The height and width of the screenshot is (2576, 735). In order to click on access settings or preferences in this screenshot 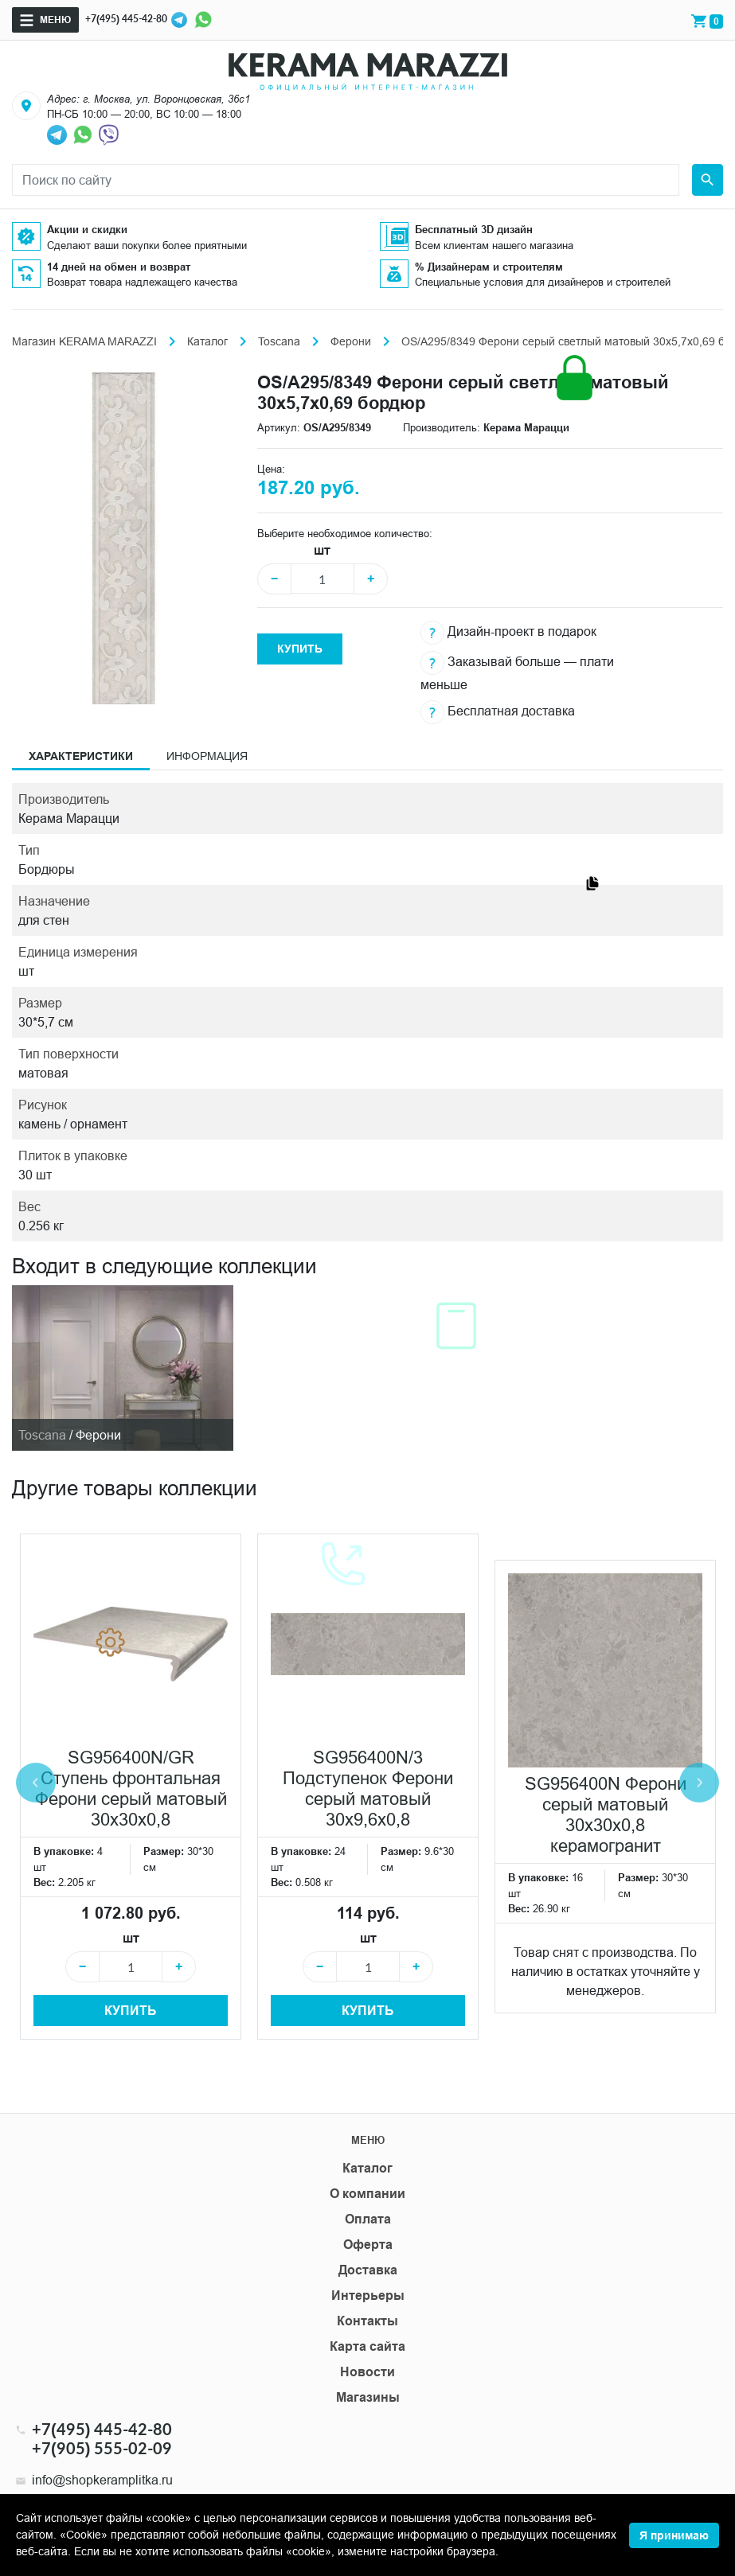, I will do `click(110, 1642)`.